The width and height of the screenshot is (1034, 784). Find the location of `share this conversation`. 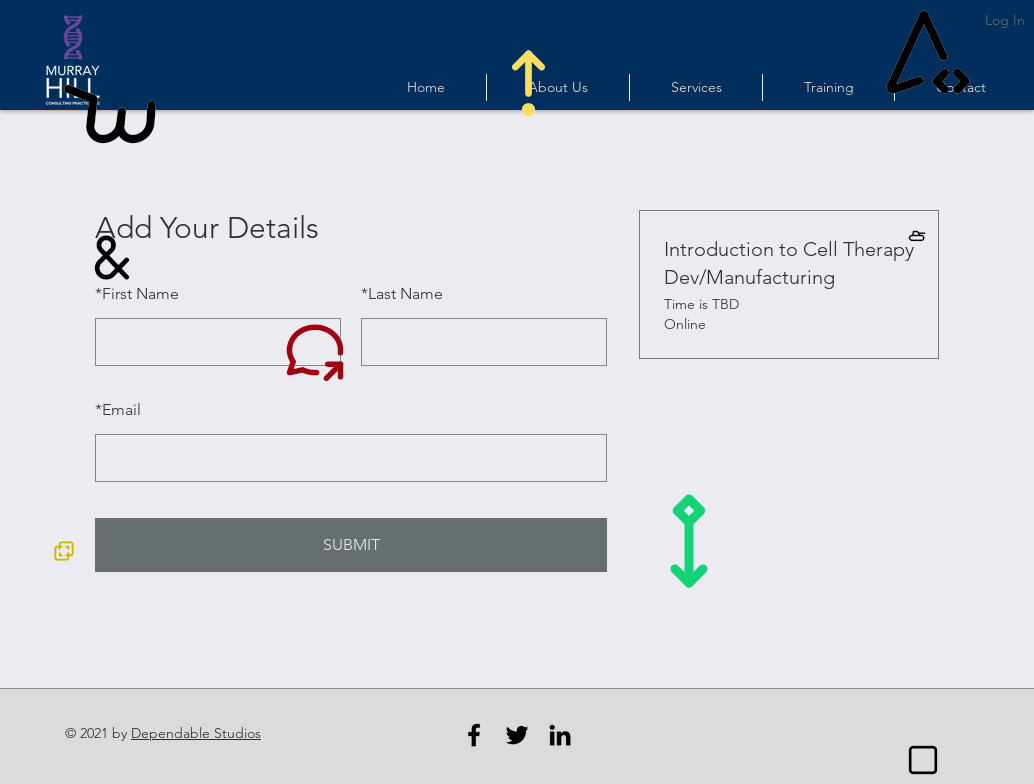

share this conversation is located at coordinates (315, 350).